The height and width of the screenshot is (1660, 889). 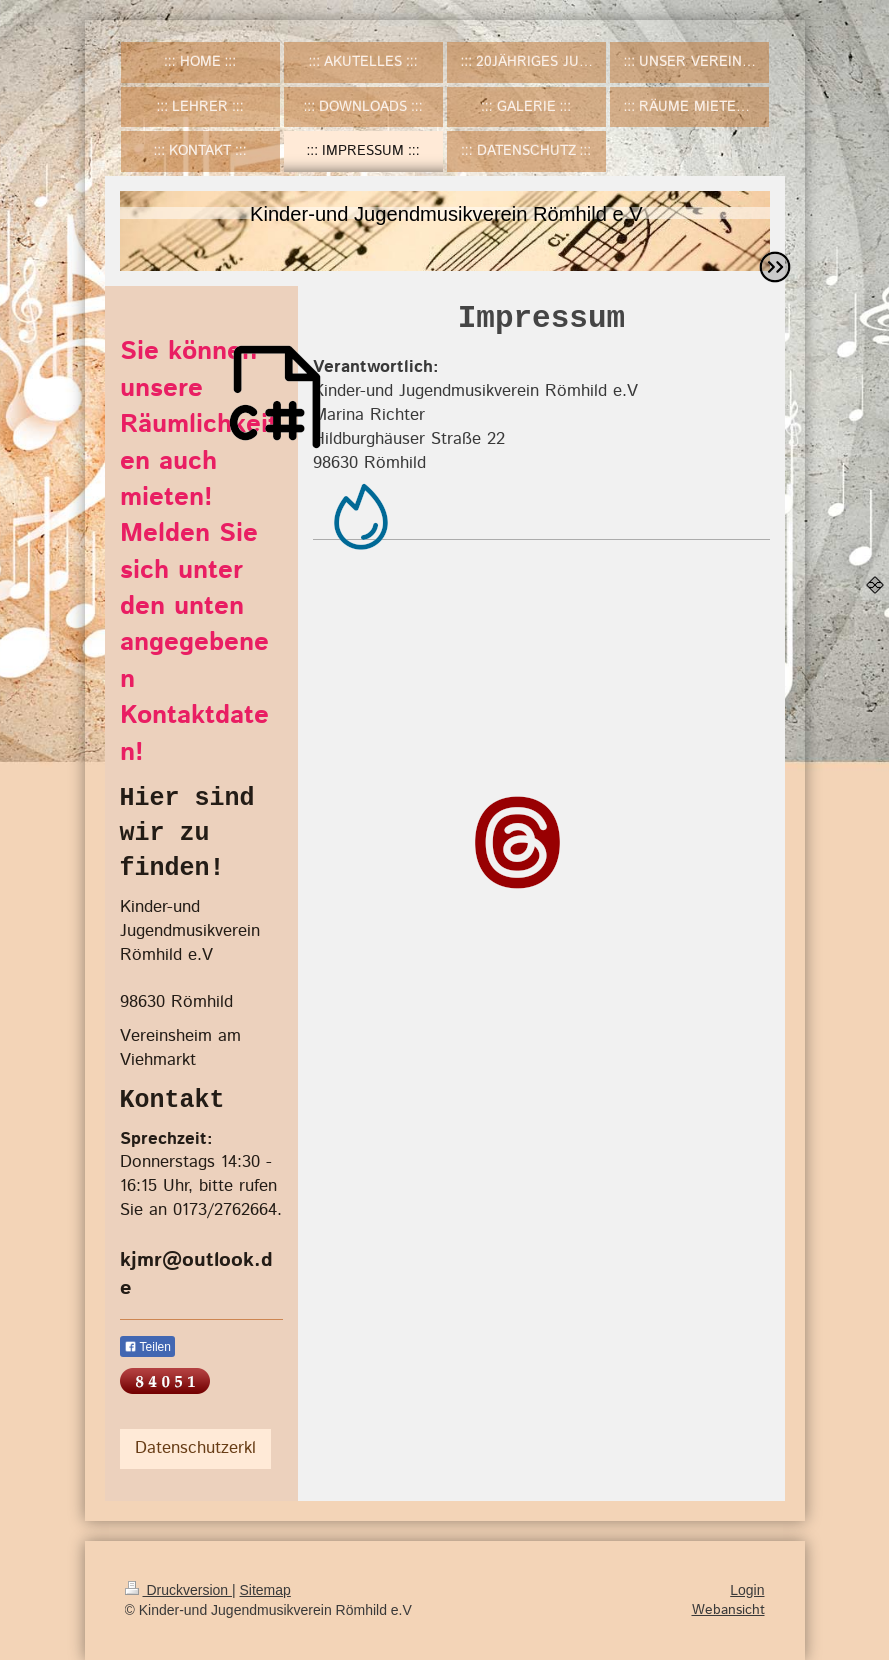 What do you see at coordinates (775, 267) in the screenshot?
I see `skip forward or advance to the next item` at bounding box center [775, 267].